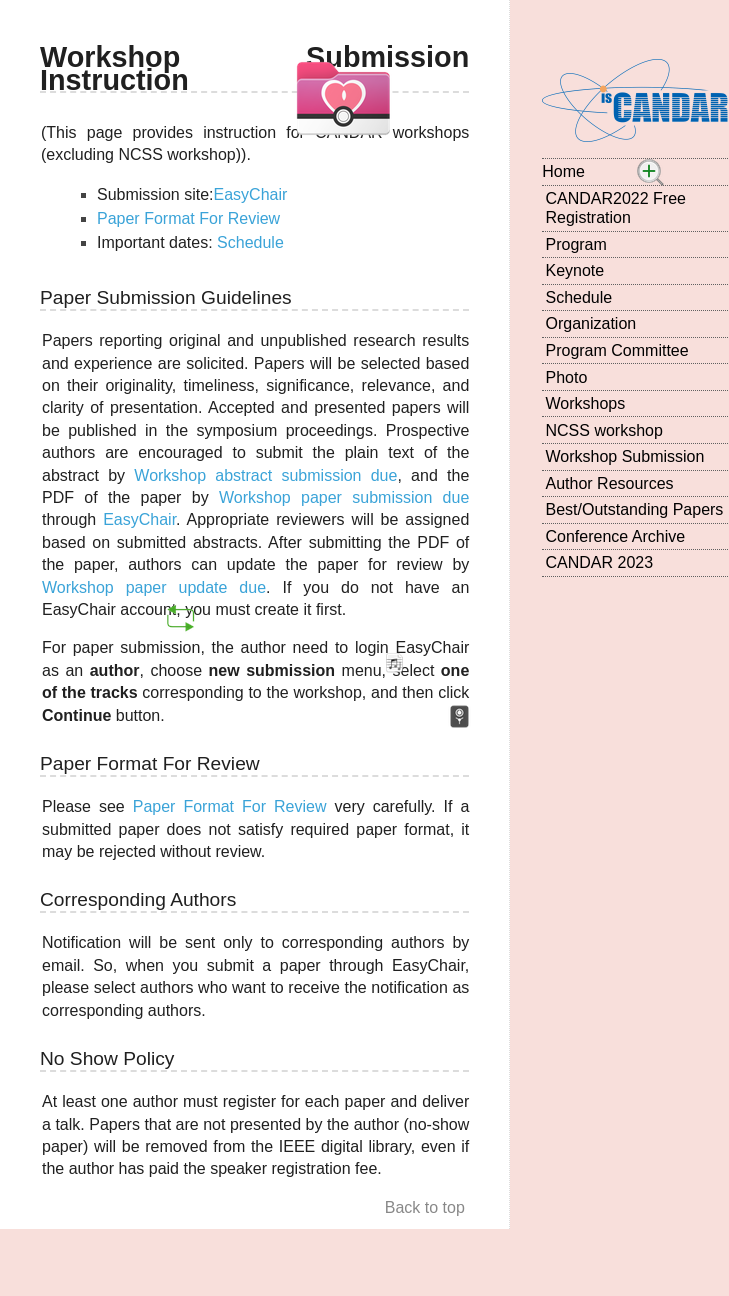 The image size is (729, 1296). Describe the element at coordinates (343, 101) in the screenshot. I see `open pokémon love ball themed folder` at that location.